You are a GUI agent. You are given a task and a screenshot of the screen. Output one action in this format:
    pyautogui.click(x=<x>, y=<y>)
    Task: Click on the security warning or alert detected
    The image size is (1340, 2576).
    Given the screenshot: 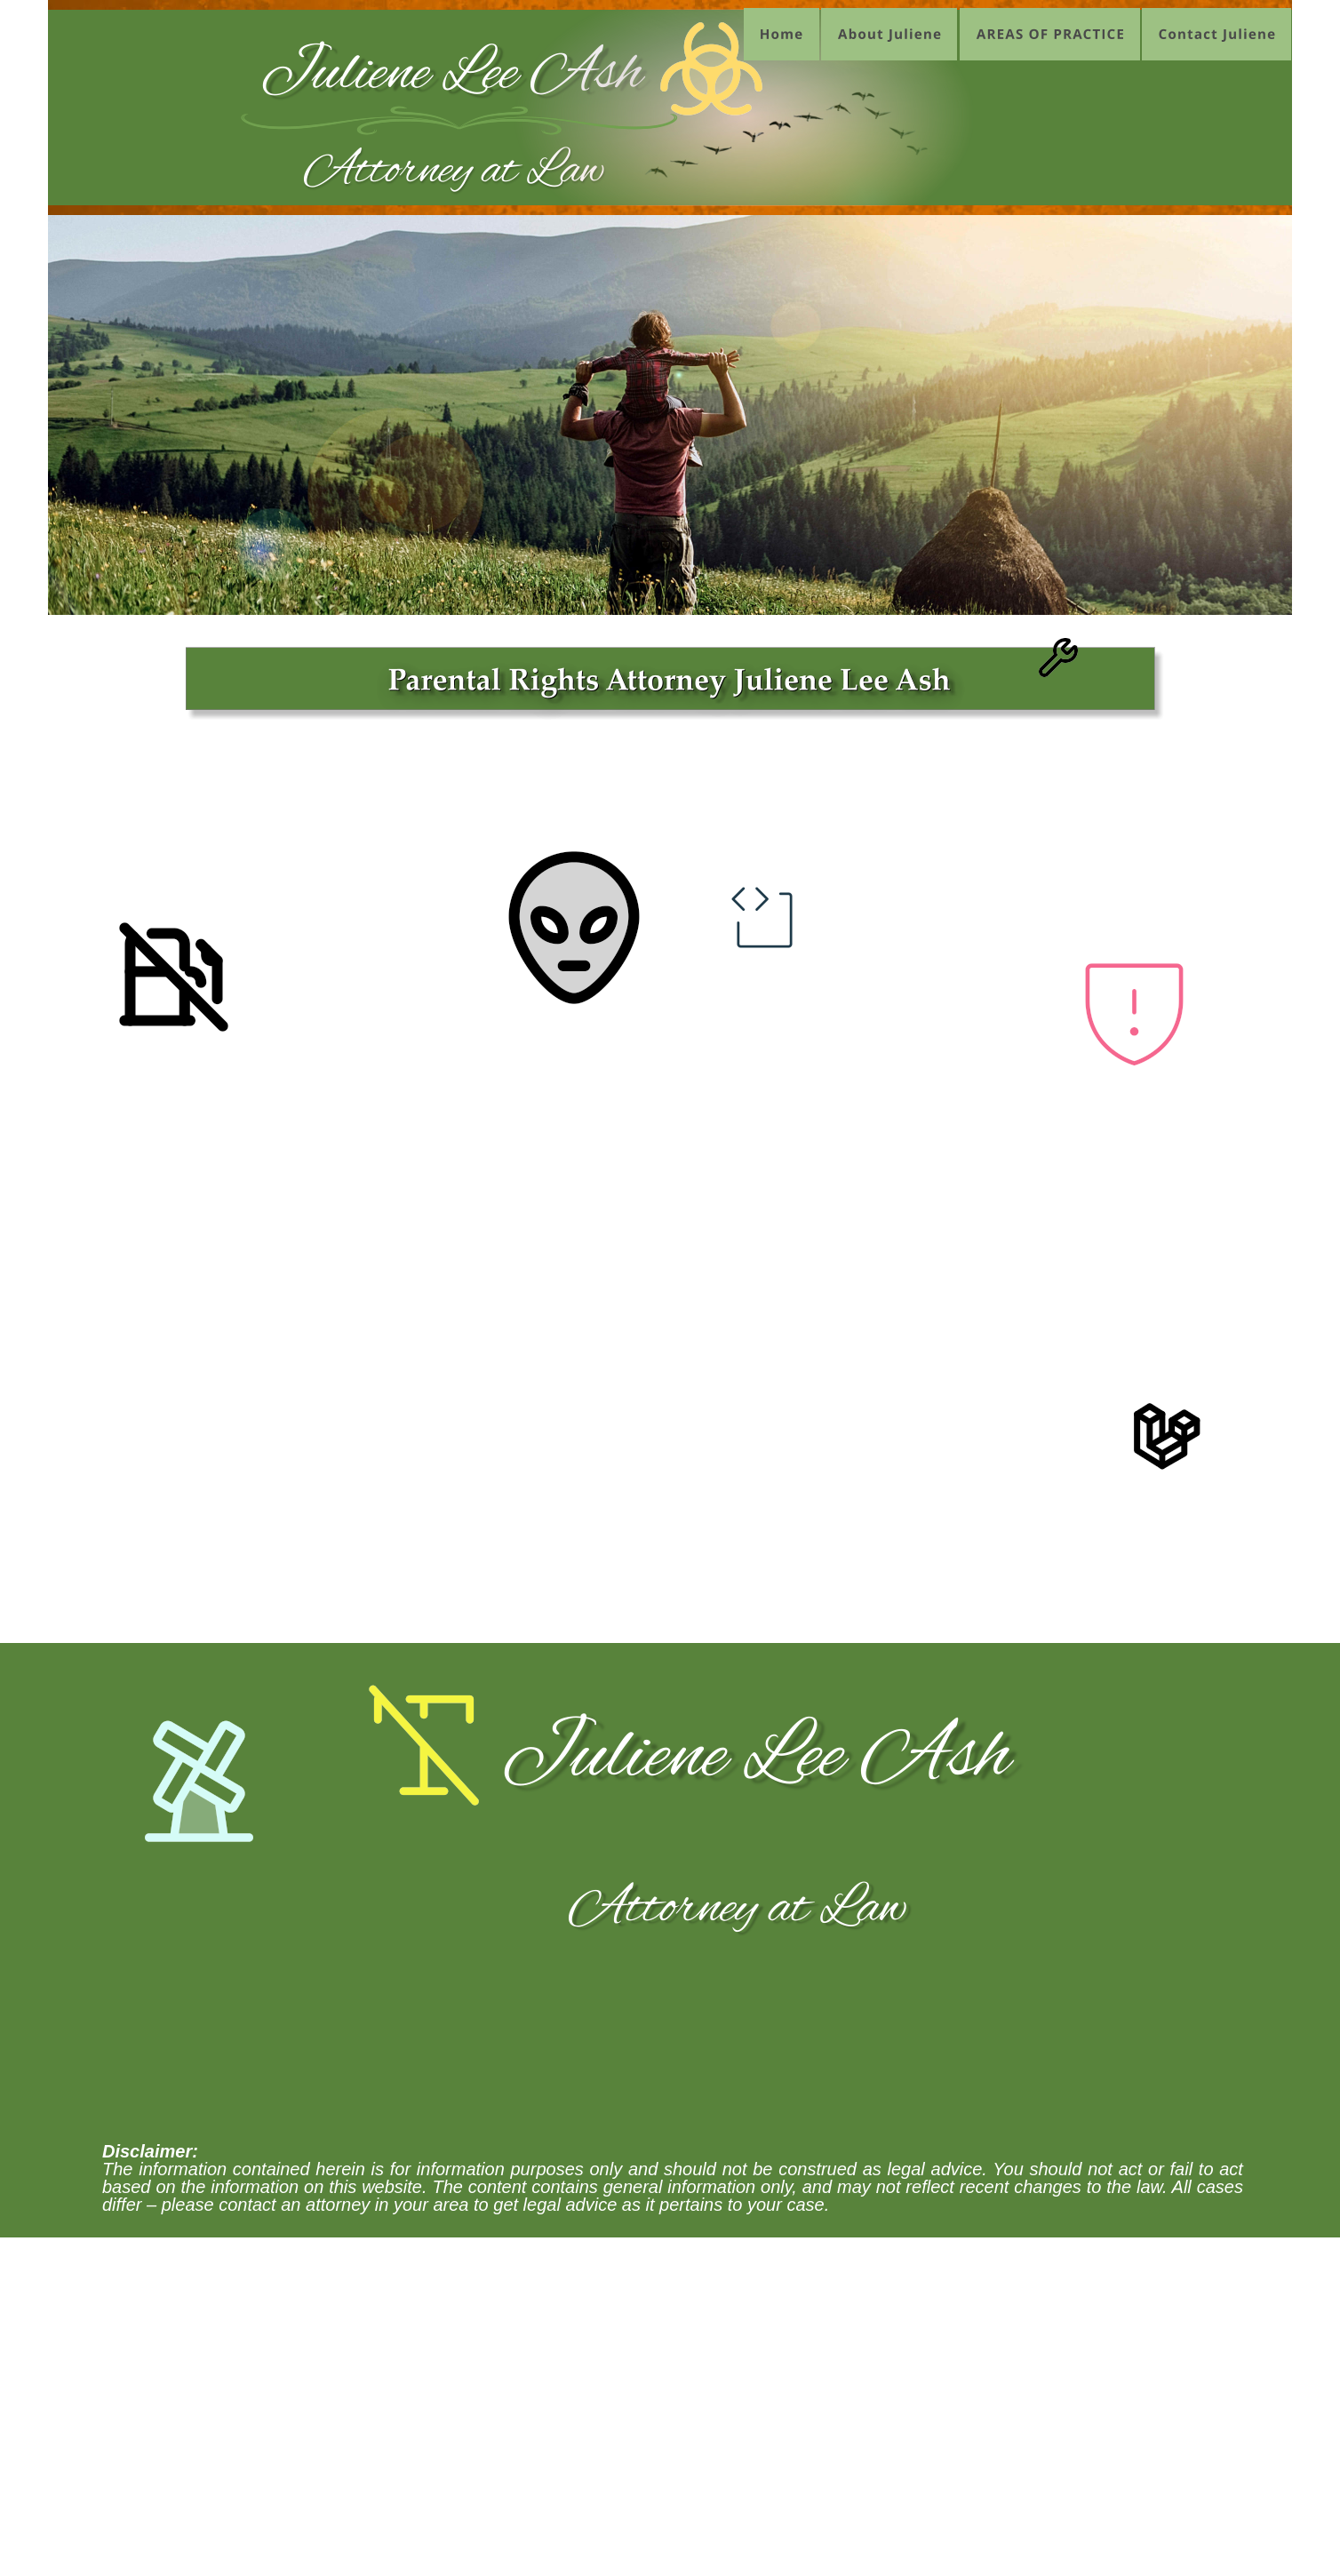 What is the action you would take?
    pyautogui.click(x=1134, y=1008)
    